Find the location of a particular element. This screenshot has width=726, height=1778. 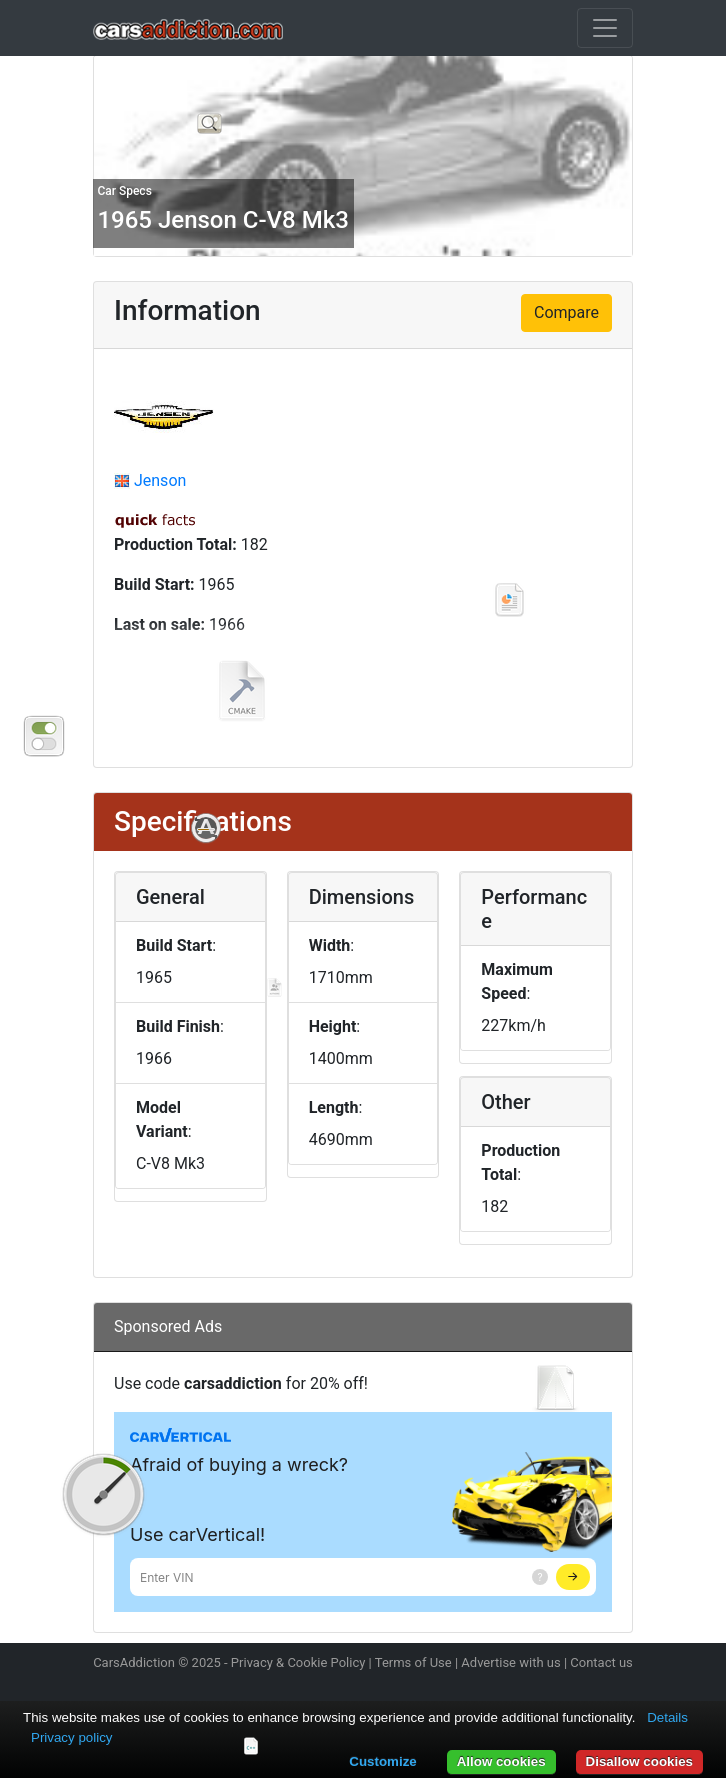

open the software updater application is located at coordinates (206, 828).